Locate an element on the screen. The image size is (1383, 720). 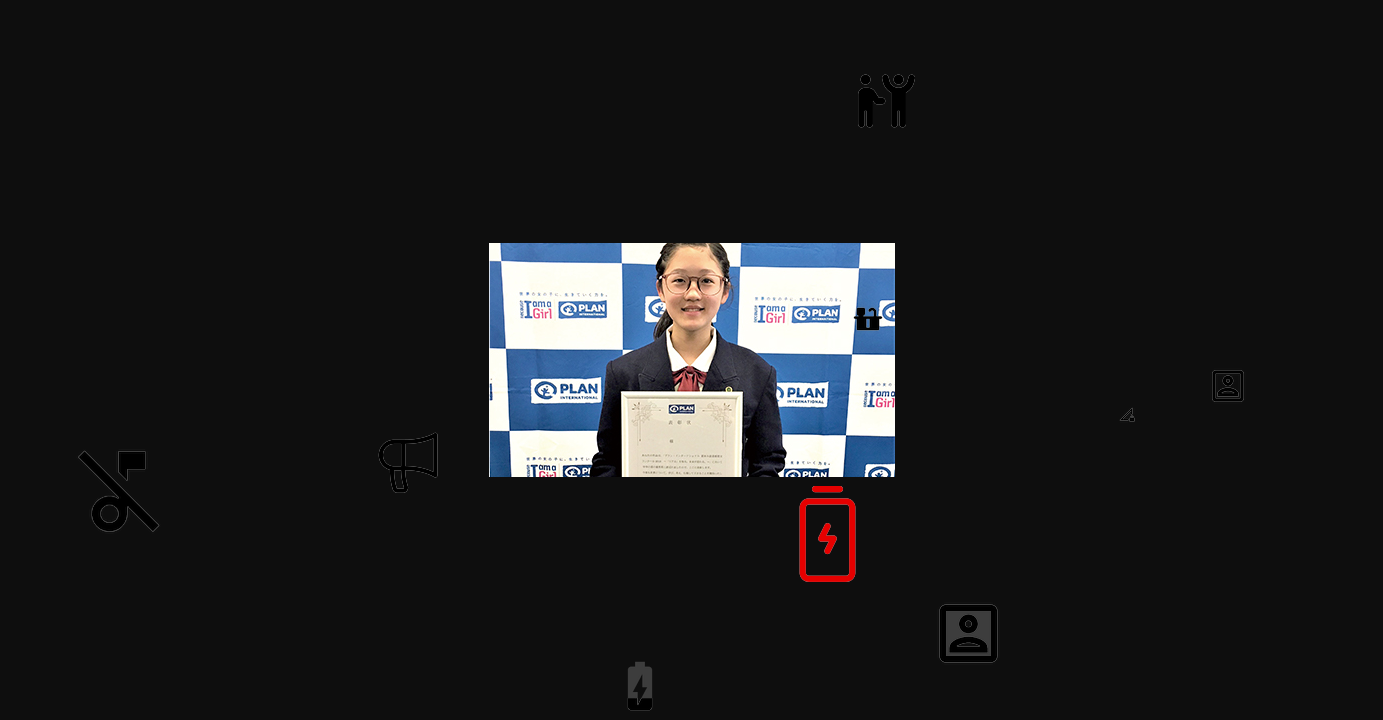
report a robbery or theft incident is located at coordinates (887, 101).